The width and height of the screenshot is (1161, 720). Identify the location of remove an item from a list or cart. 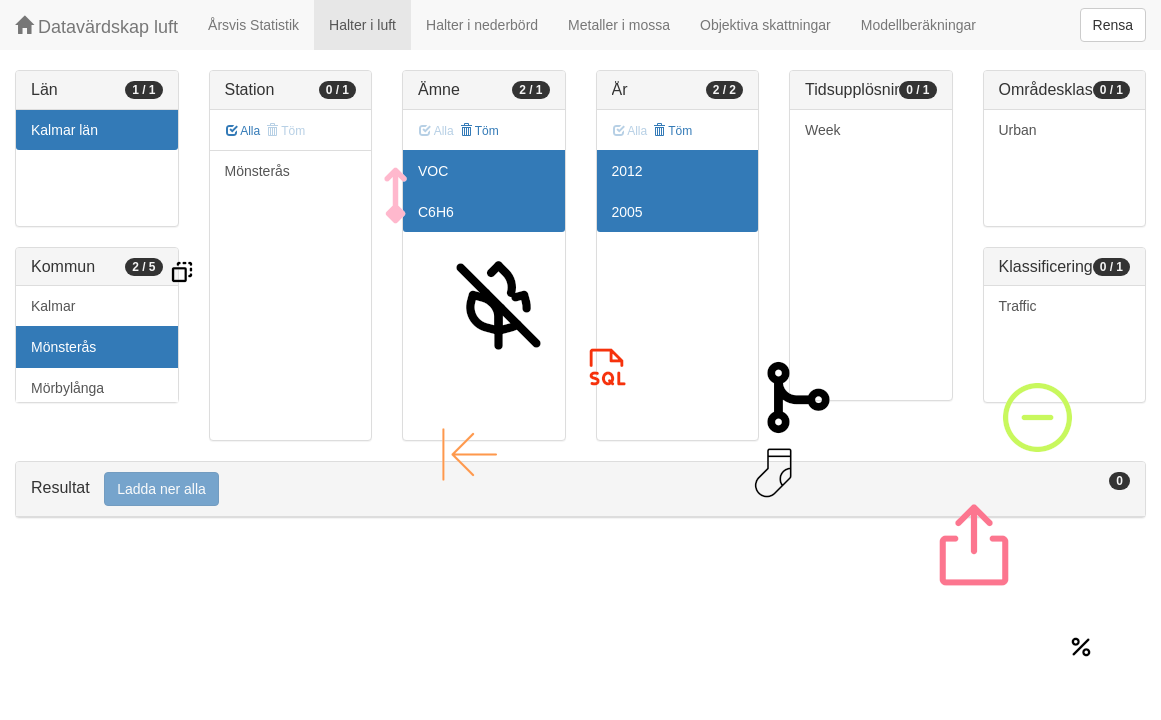
(1037, 417).